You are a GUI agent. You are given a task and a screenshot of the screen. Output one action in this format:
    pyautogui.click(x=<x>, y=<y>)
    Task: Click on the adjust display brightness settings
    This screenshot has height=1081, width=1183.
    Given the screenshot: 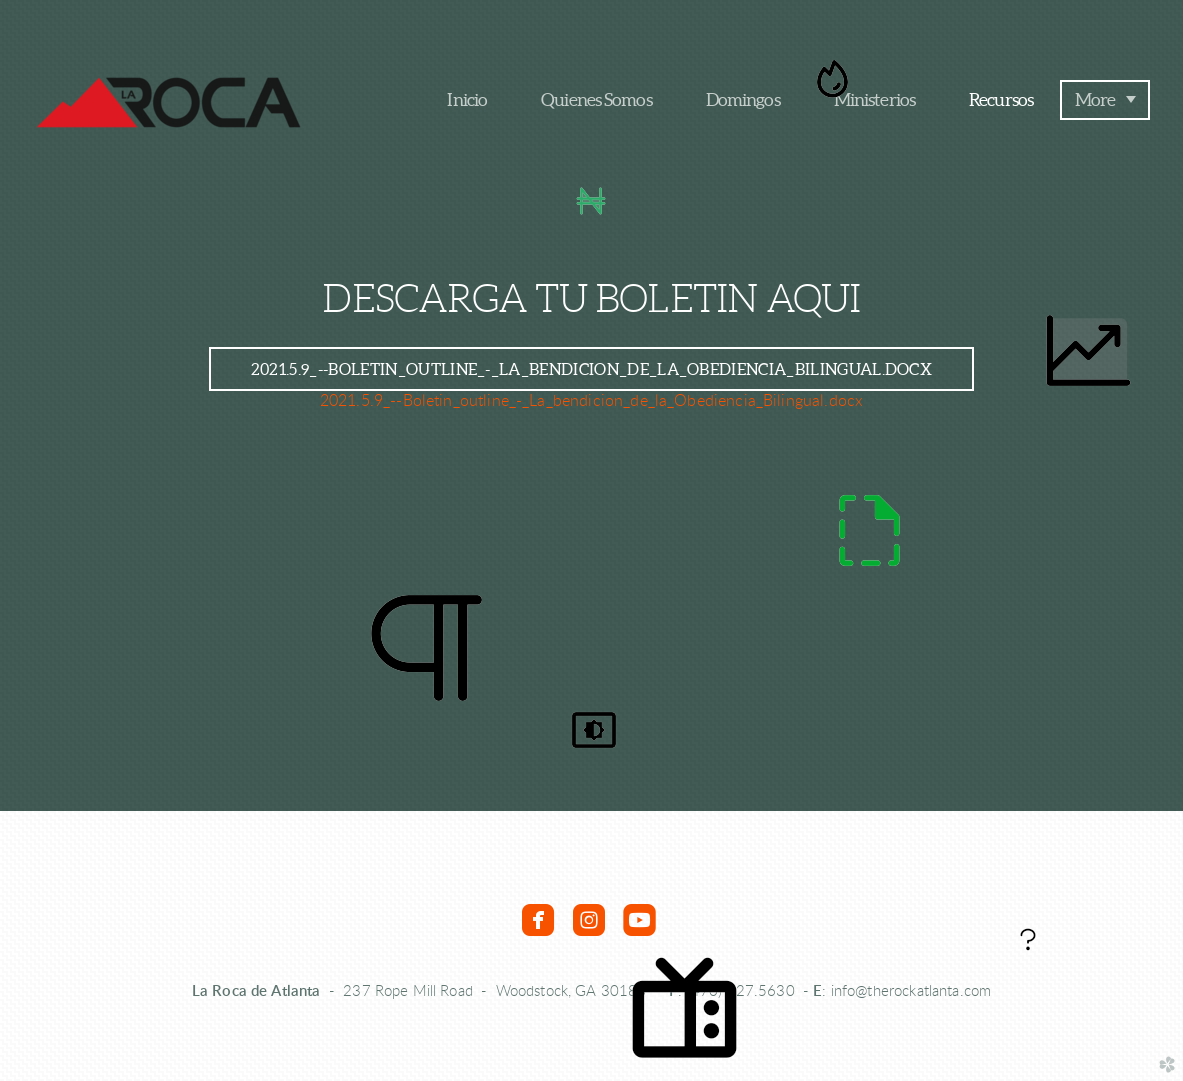 What is the action you would take?
    pyautogui.click(x=594, y=730)
    